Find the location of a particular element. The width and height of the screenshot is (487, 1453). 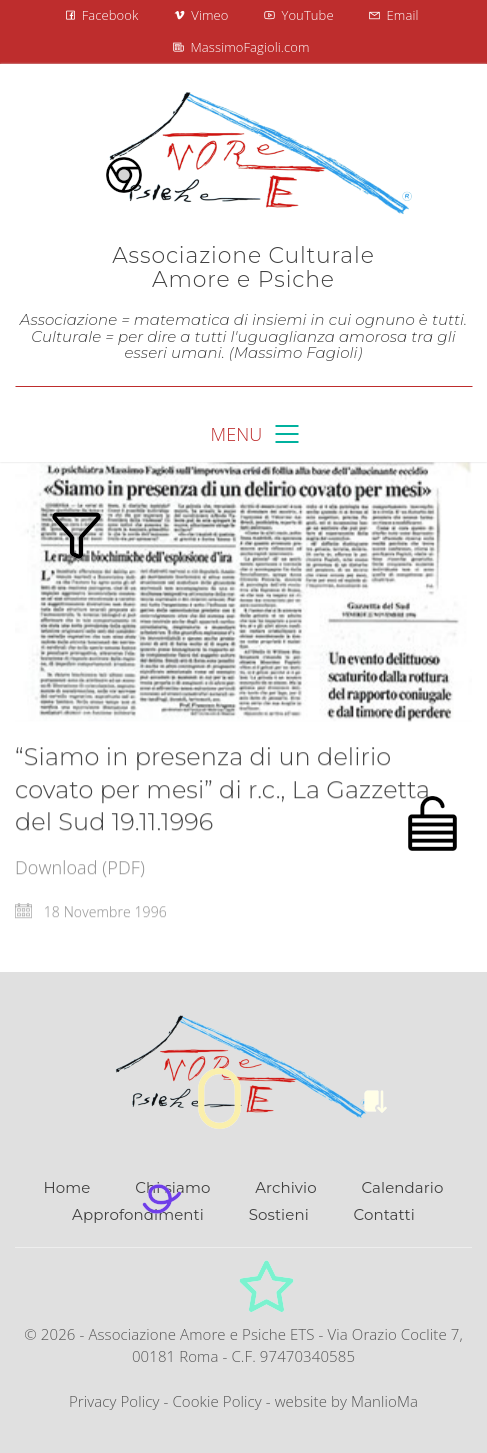

auto-fit content to bottom of container is located at coordinates (375, 1101).